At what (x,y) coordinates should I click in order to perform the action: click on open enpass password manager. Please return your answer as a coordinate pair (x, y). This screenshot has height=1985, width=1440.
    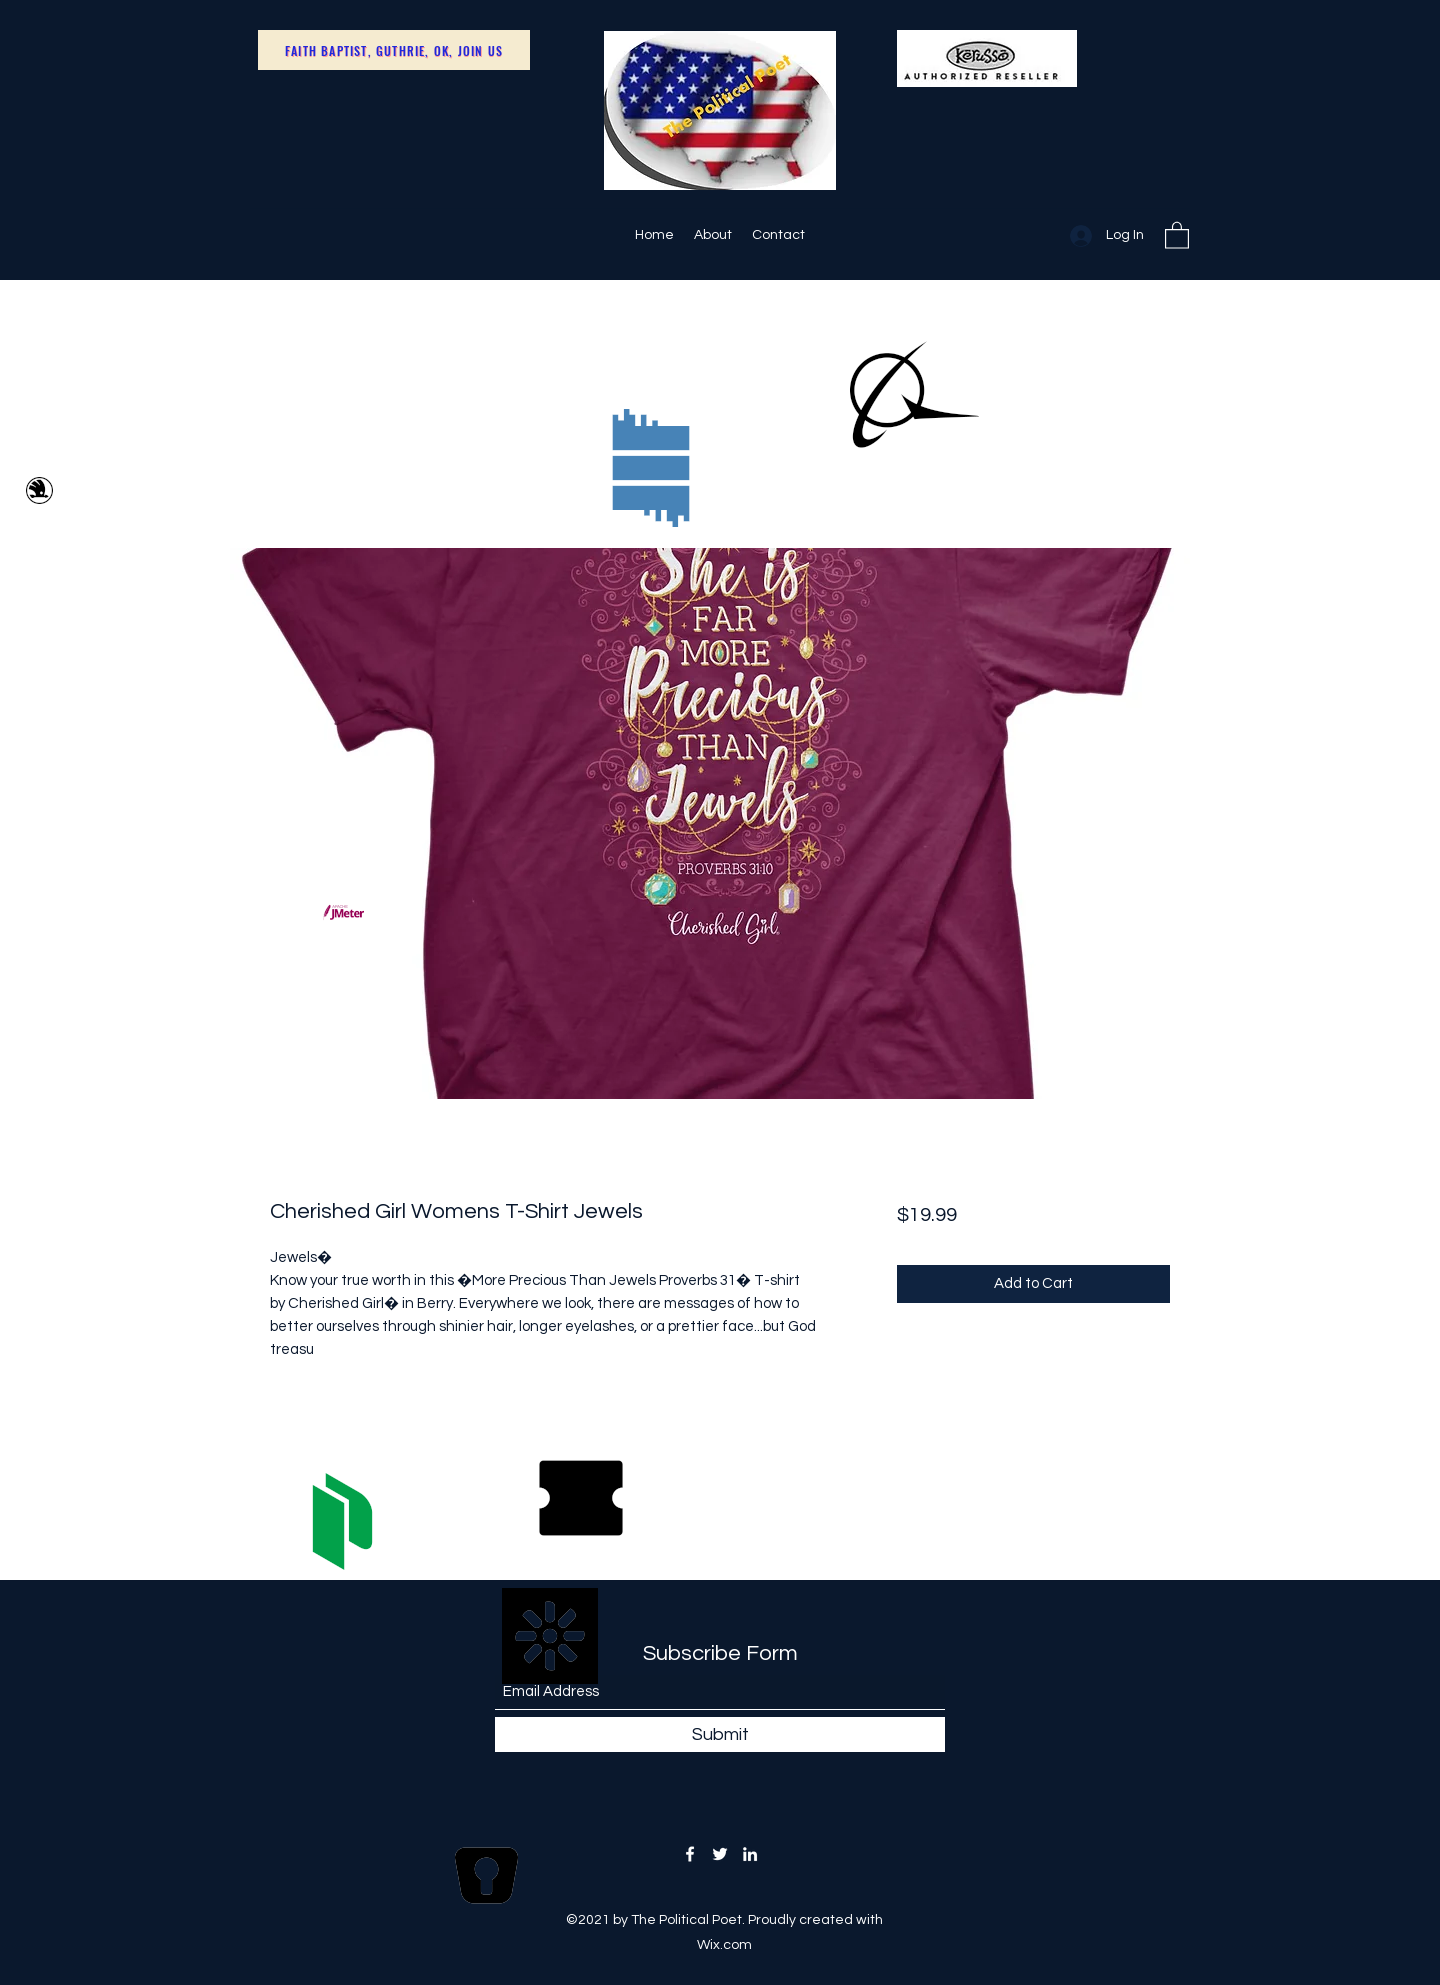
    Looking at the image, I should click on (486, 1875).